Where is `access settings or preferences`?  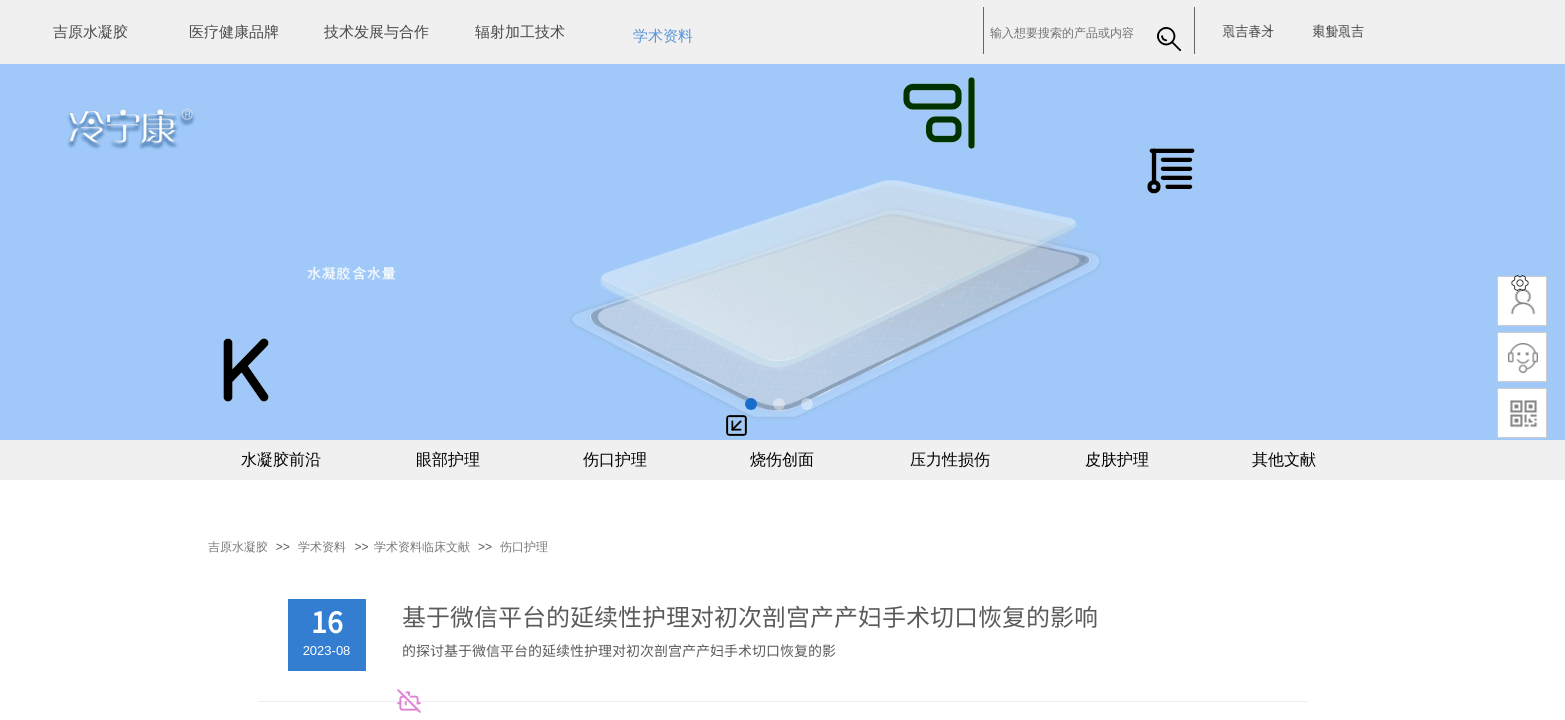 access settings or preferences is located at coordinates (1520, 283).